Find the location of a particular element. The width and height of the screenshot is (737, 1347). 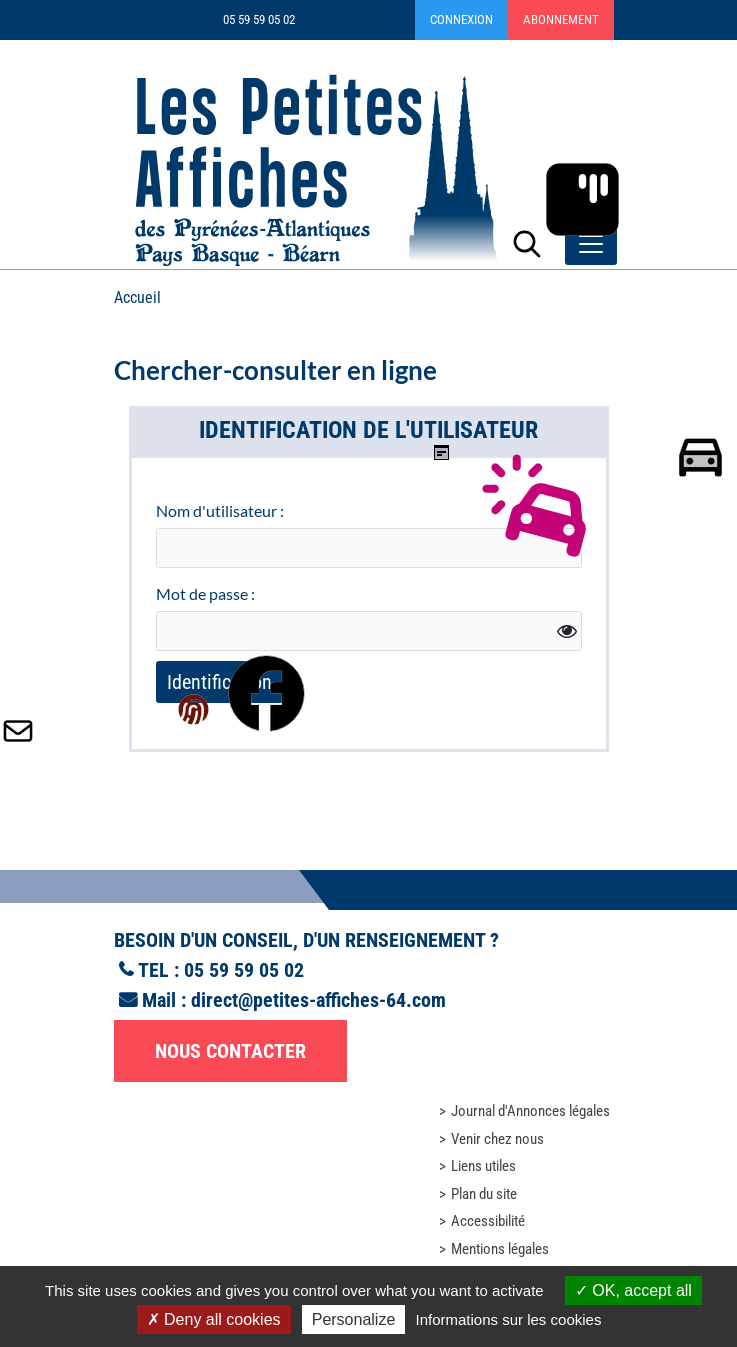

report a vehicle accident is located at coordinates (536, 508).